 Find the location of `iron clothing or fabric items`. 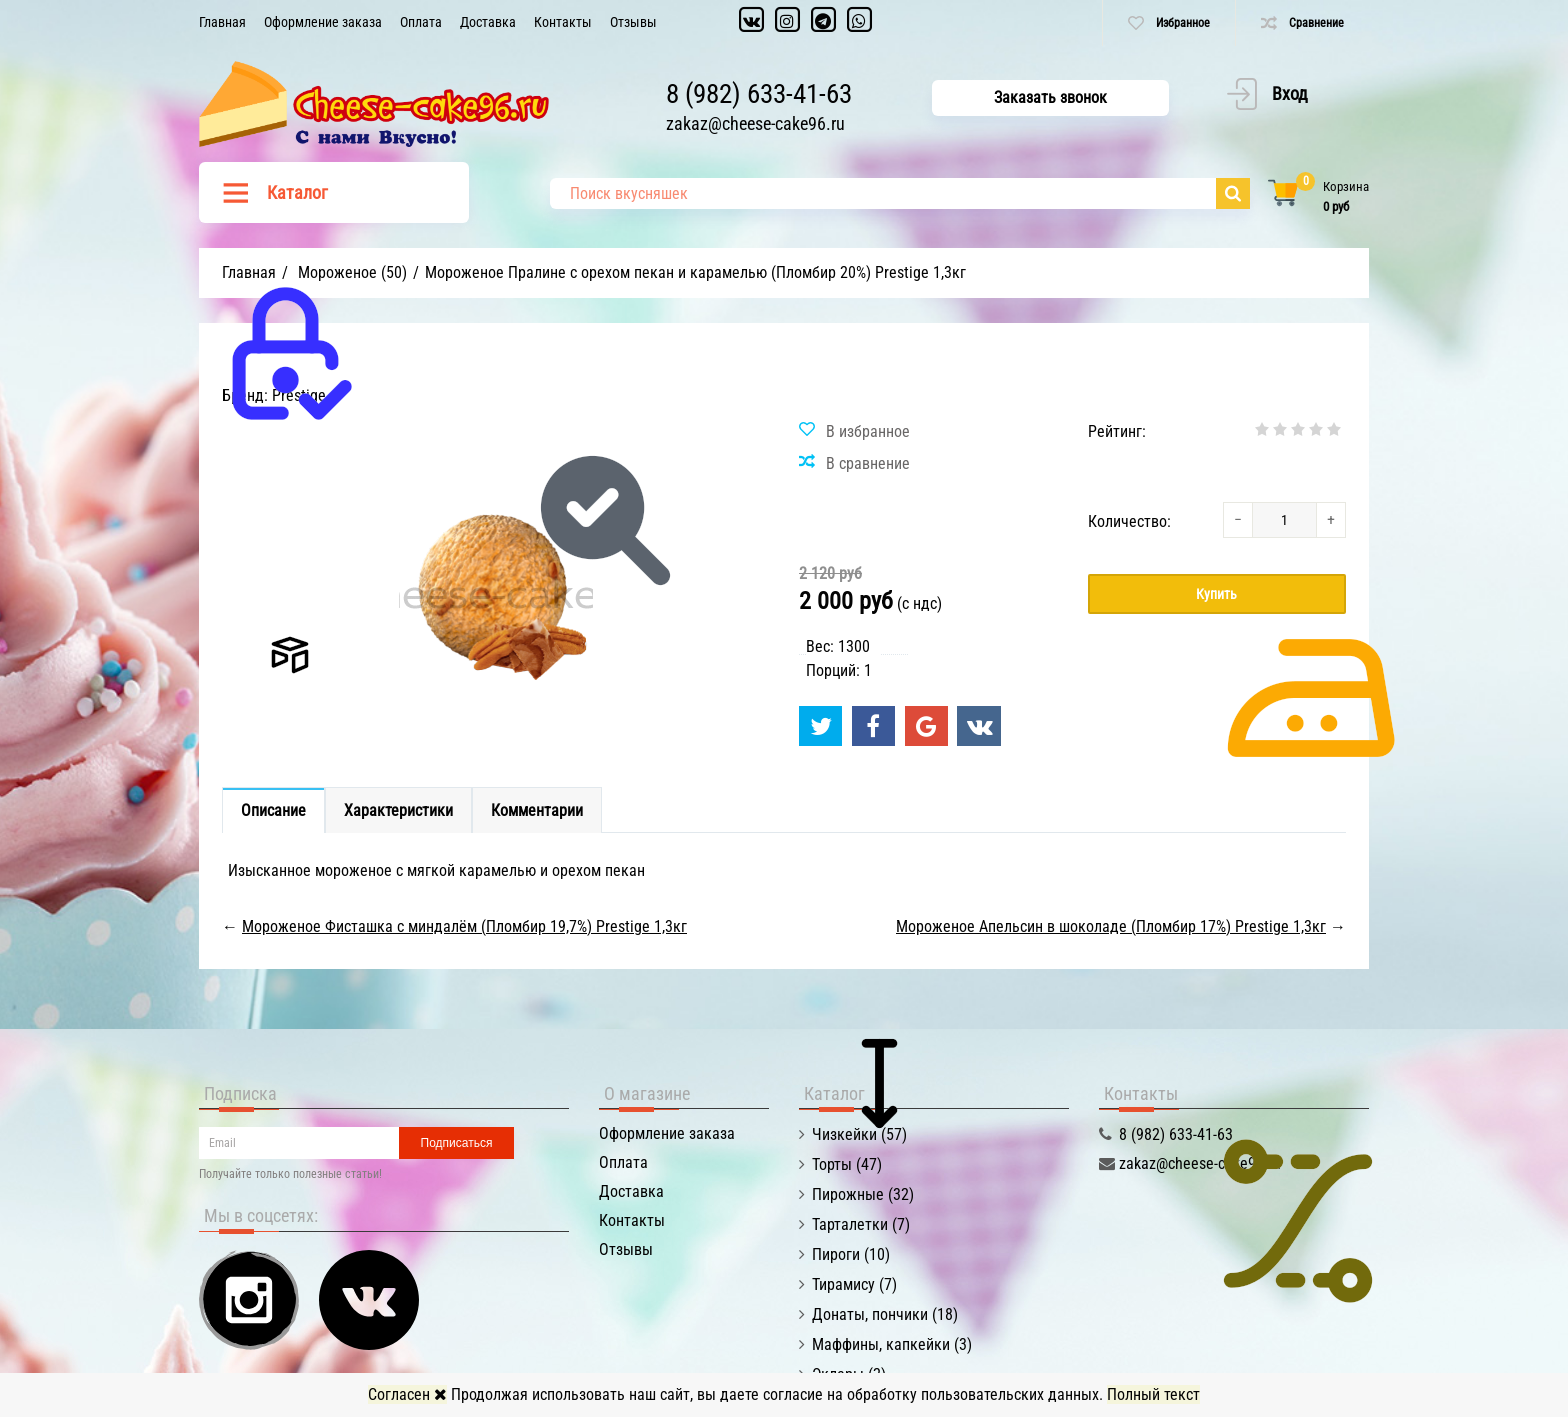

iron clothing or fabric items is located at coordinates (1312, 698).